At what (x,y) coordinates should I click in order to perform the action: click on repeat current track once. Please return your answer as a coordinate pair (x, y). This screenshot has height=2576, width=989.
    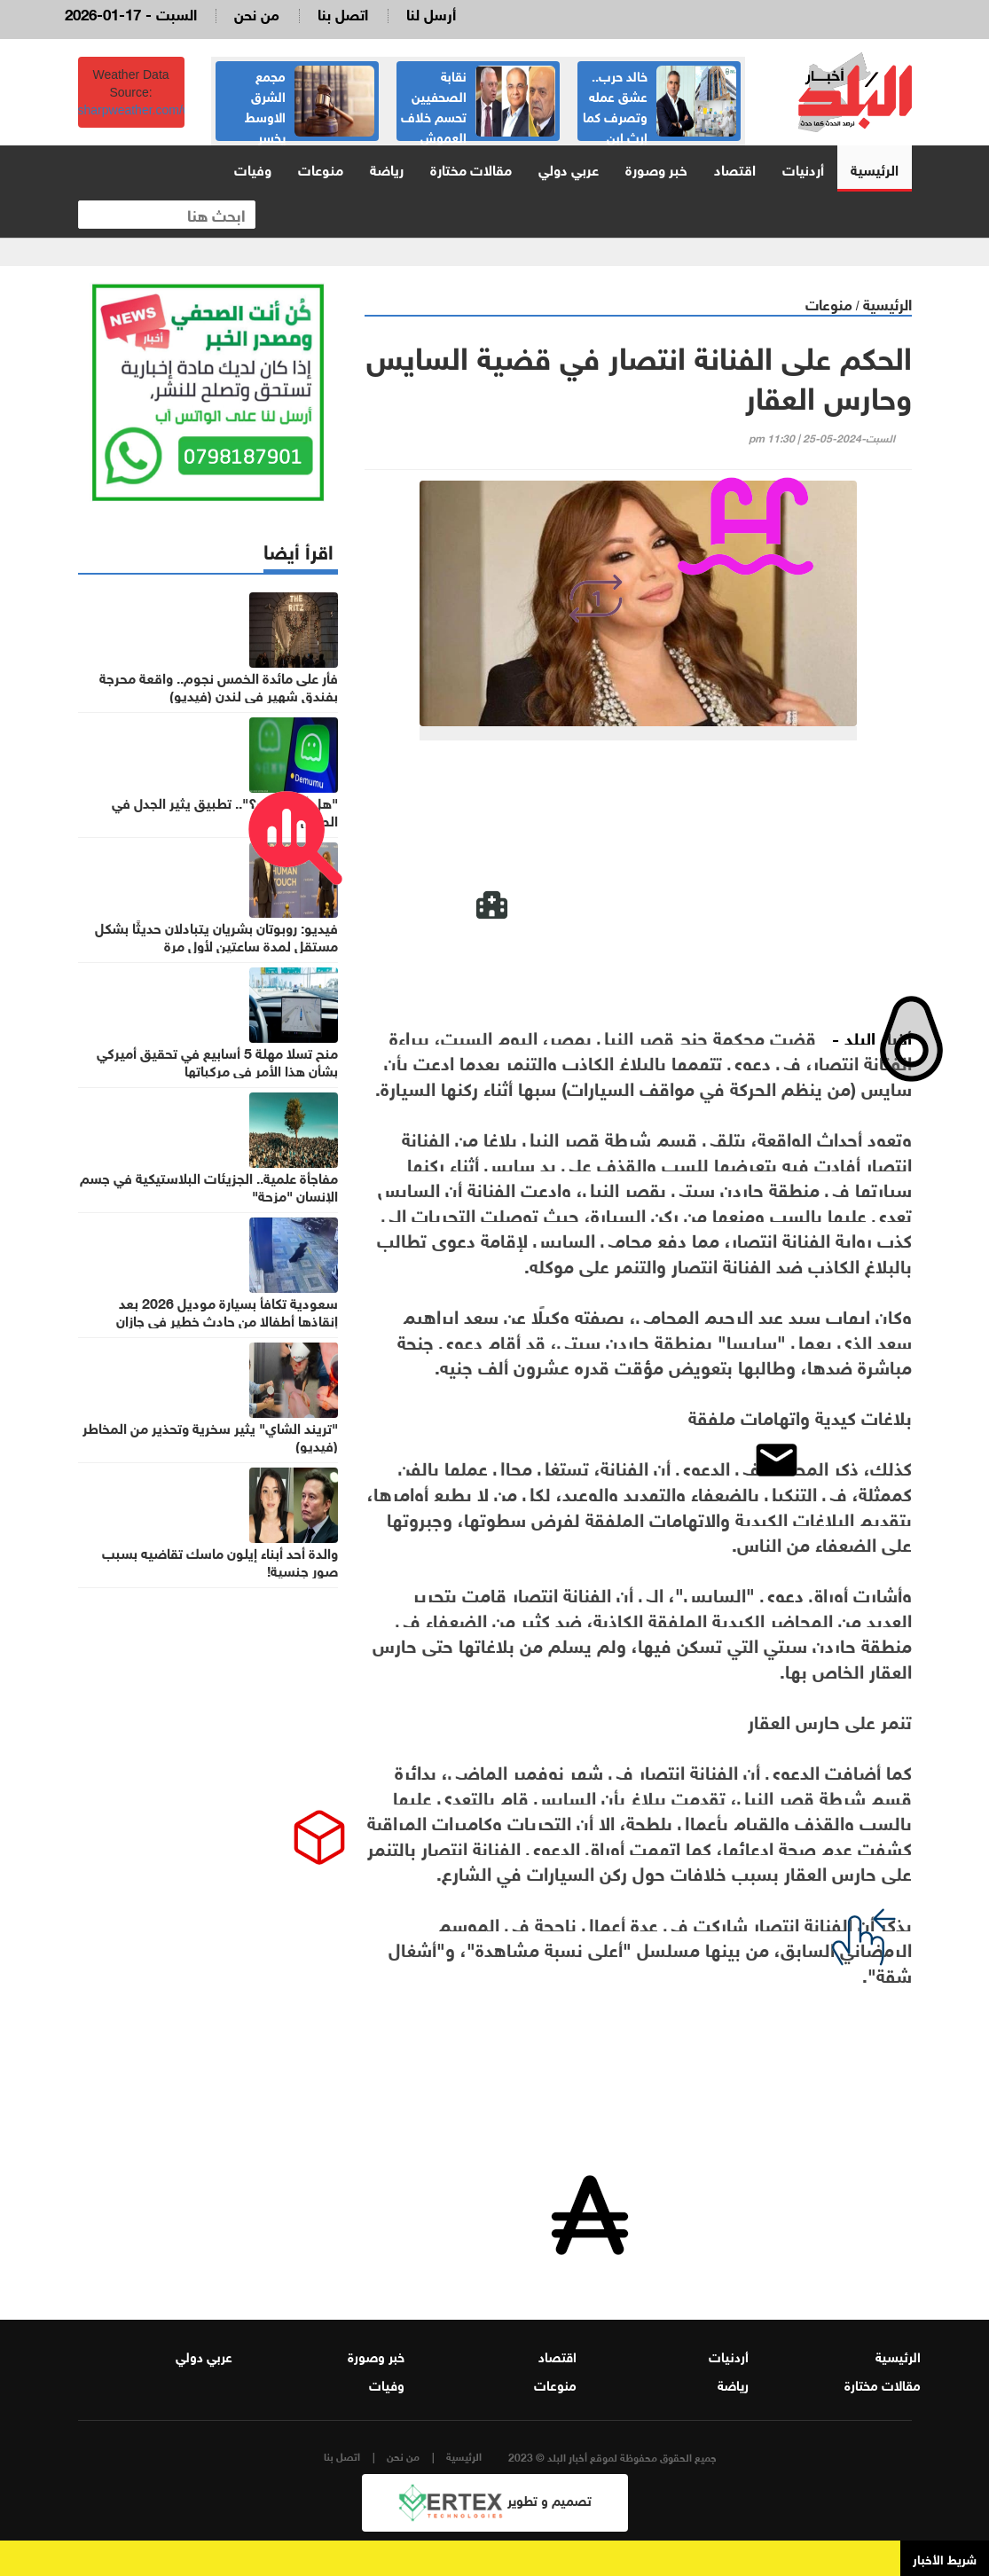
    Looking at the image, I should click on (596, 599).